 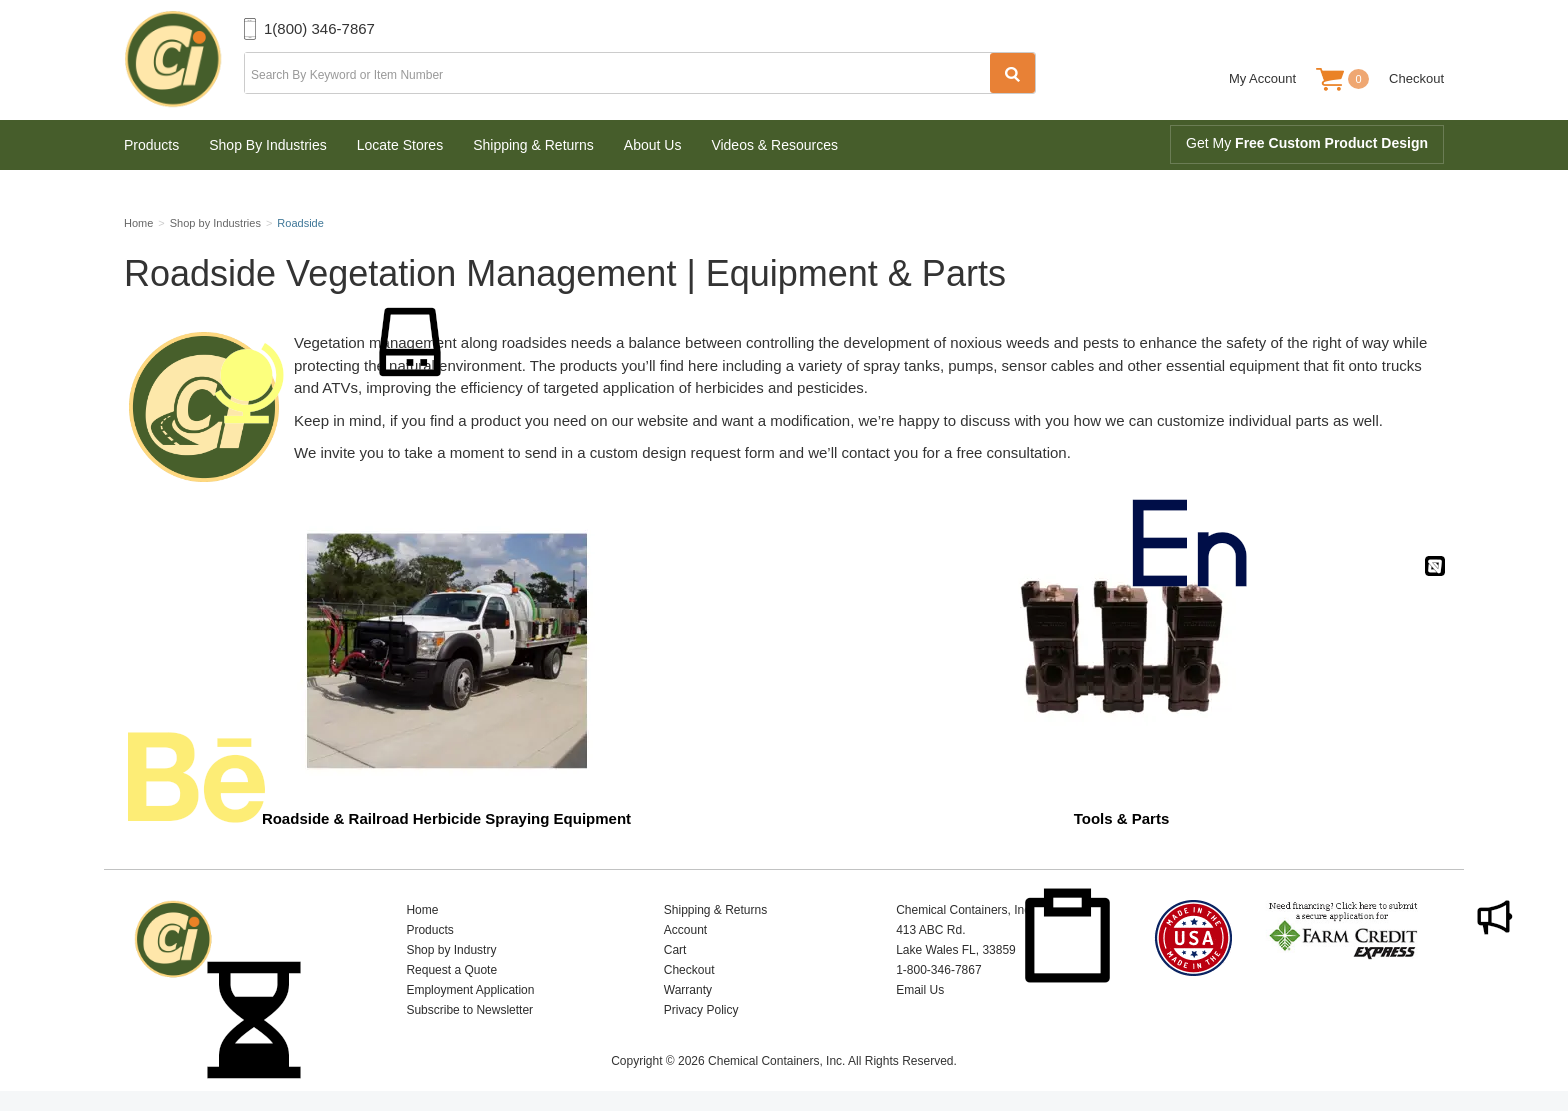 What do you see at coordinates (1435, 566) in the screenshot?
I see `mock service worker (MSW) library logo` at bounding box center [1435, 566].